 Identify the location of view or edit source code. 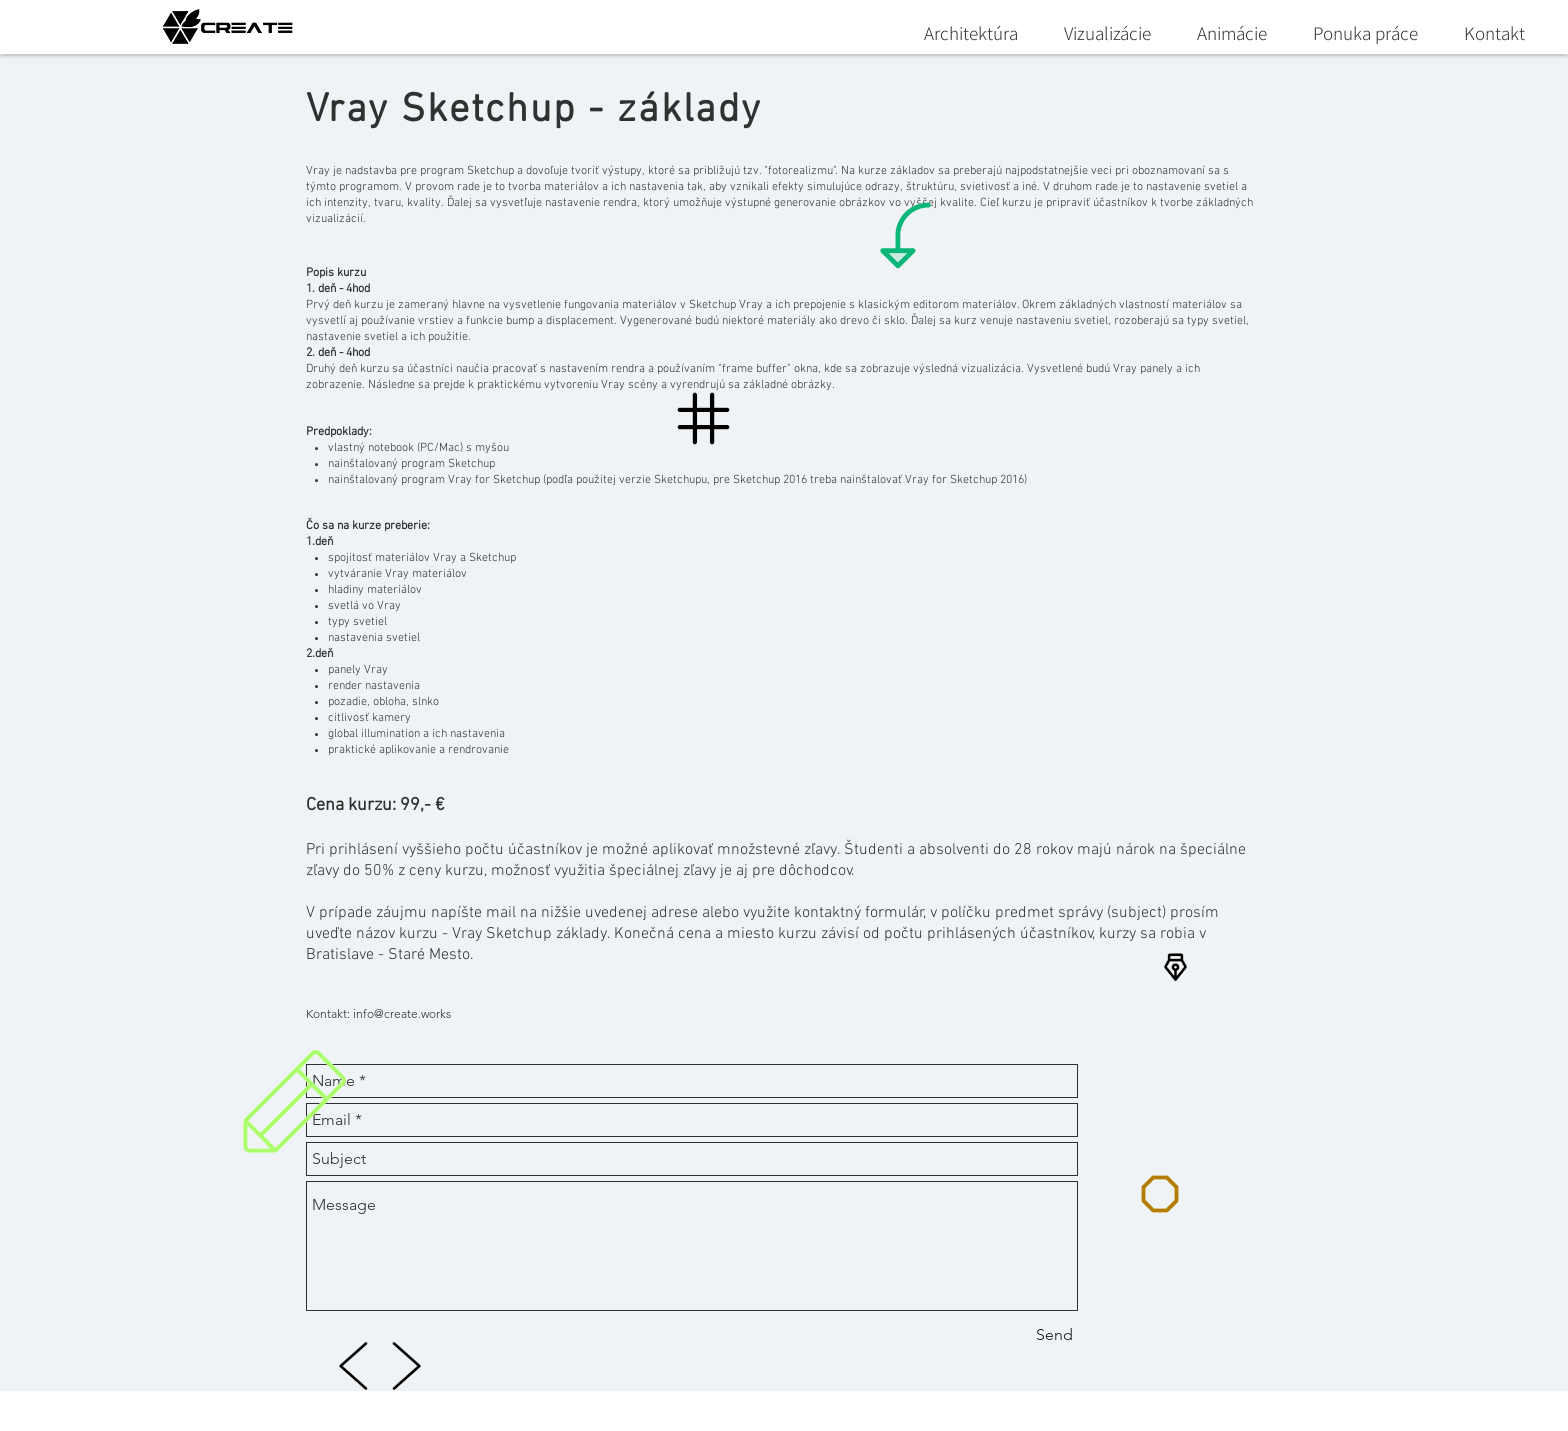
(380, 1366).